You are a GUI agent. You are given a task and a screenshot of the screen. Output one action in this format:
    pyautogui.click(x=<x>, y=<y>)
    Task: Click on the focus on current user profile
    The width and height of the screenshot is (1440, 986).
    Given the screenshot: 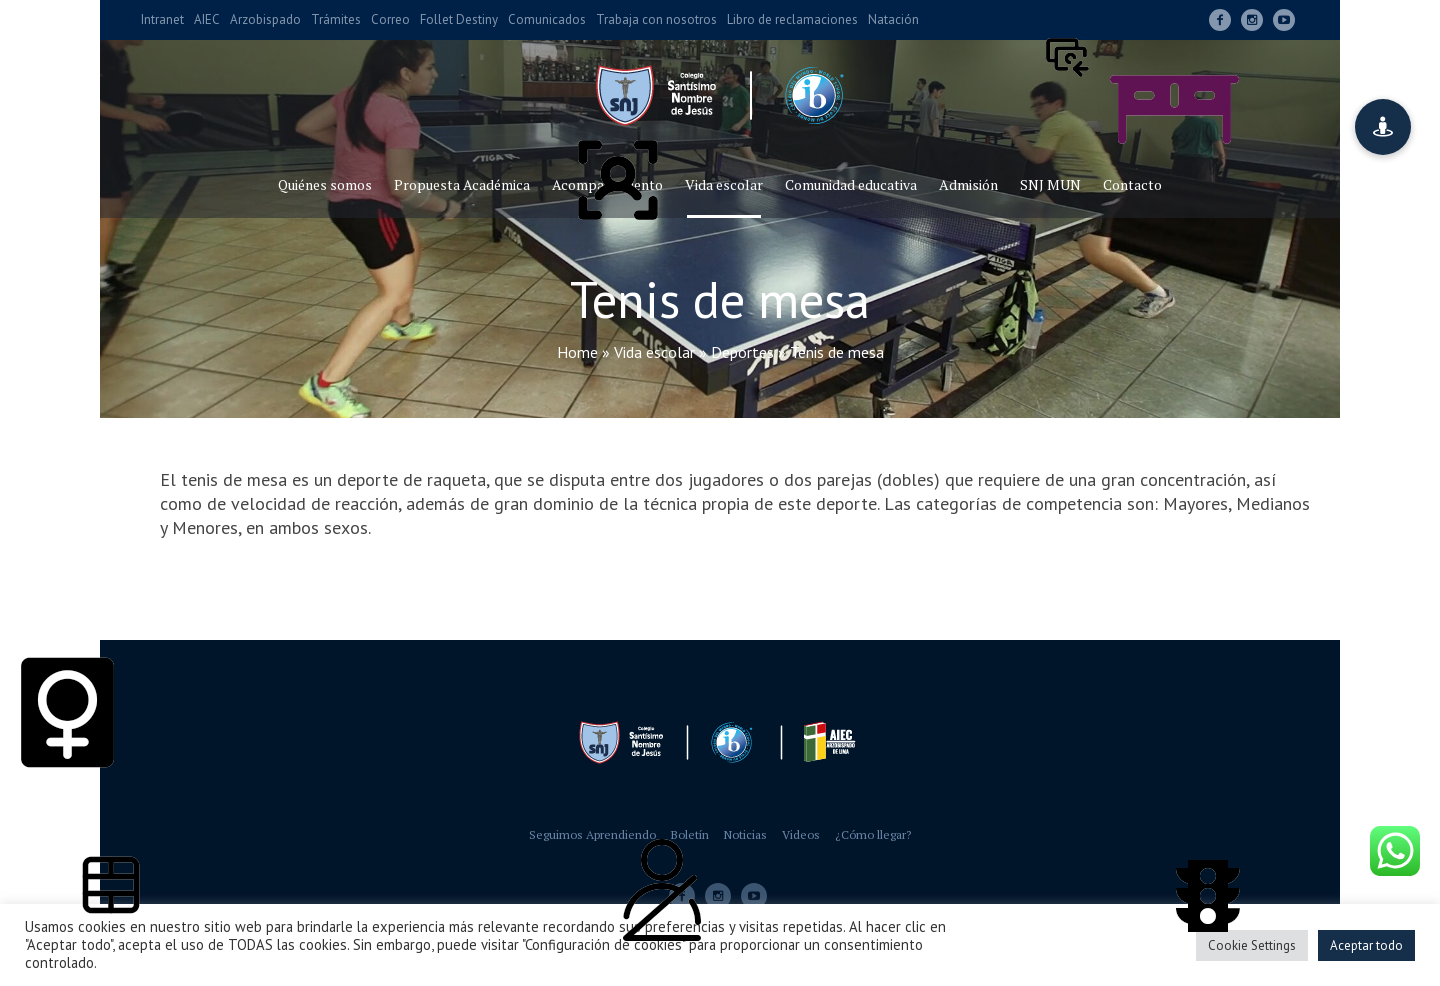 What is the action you would take?
    pyautogui.click(x=618, y=180)
    